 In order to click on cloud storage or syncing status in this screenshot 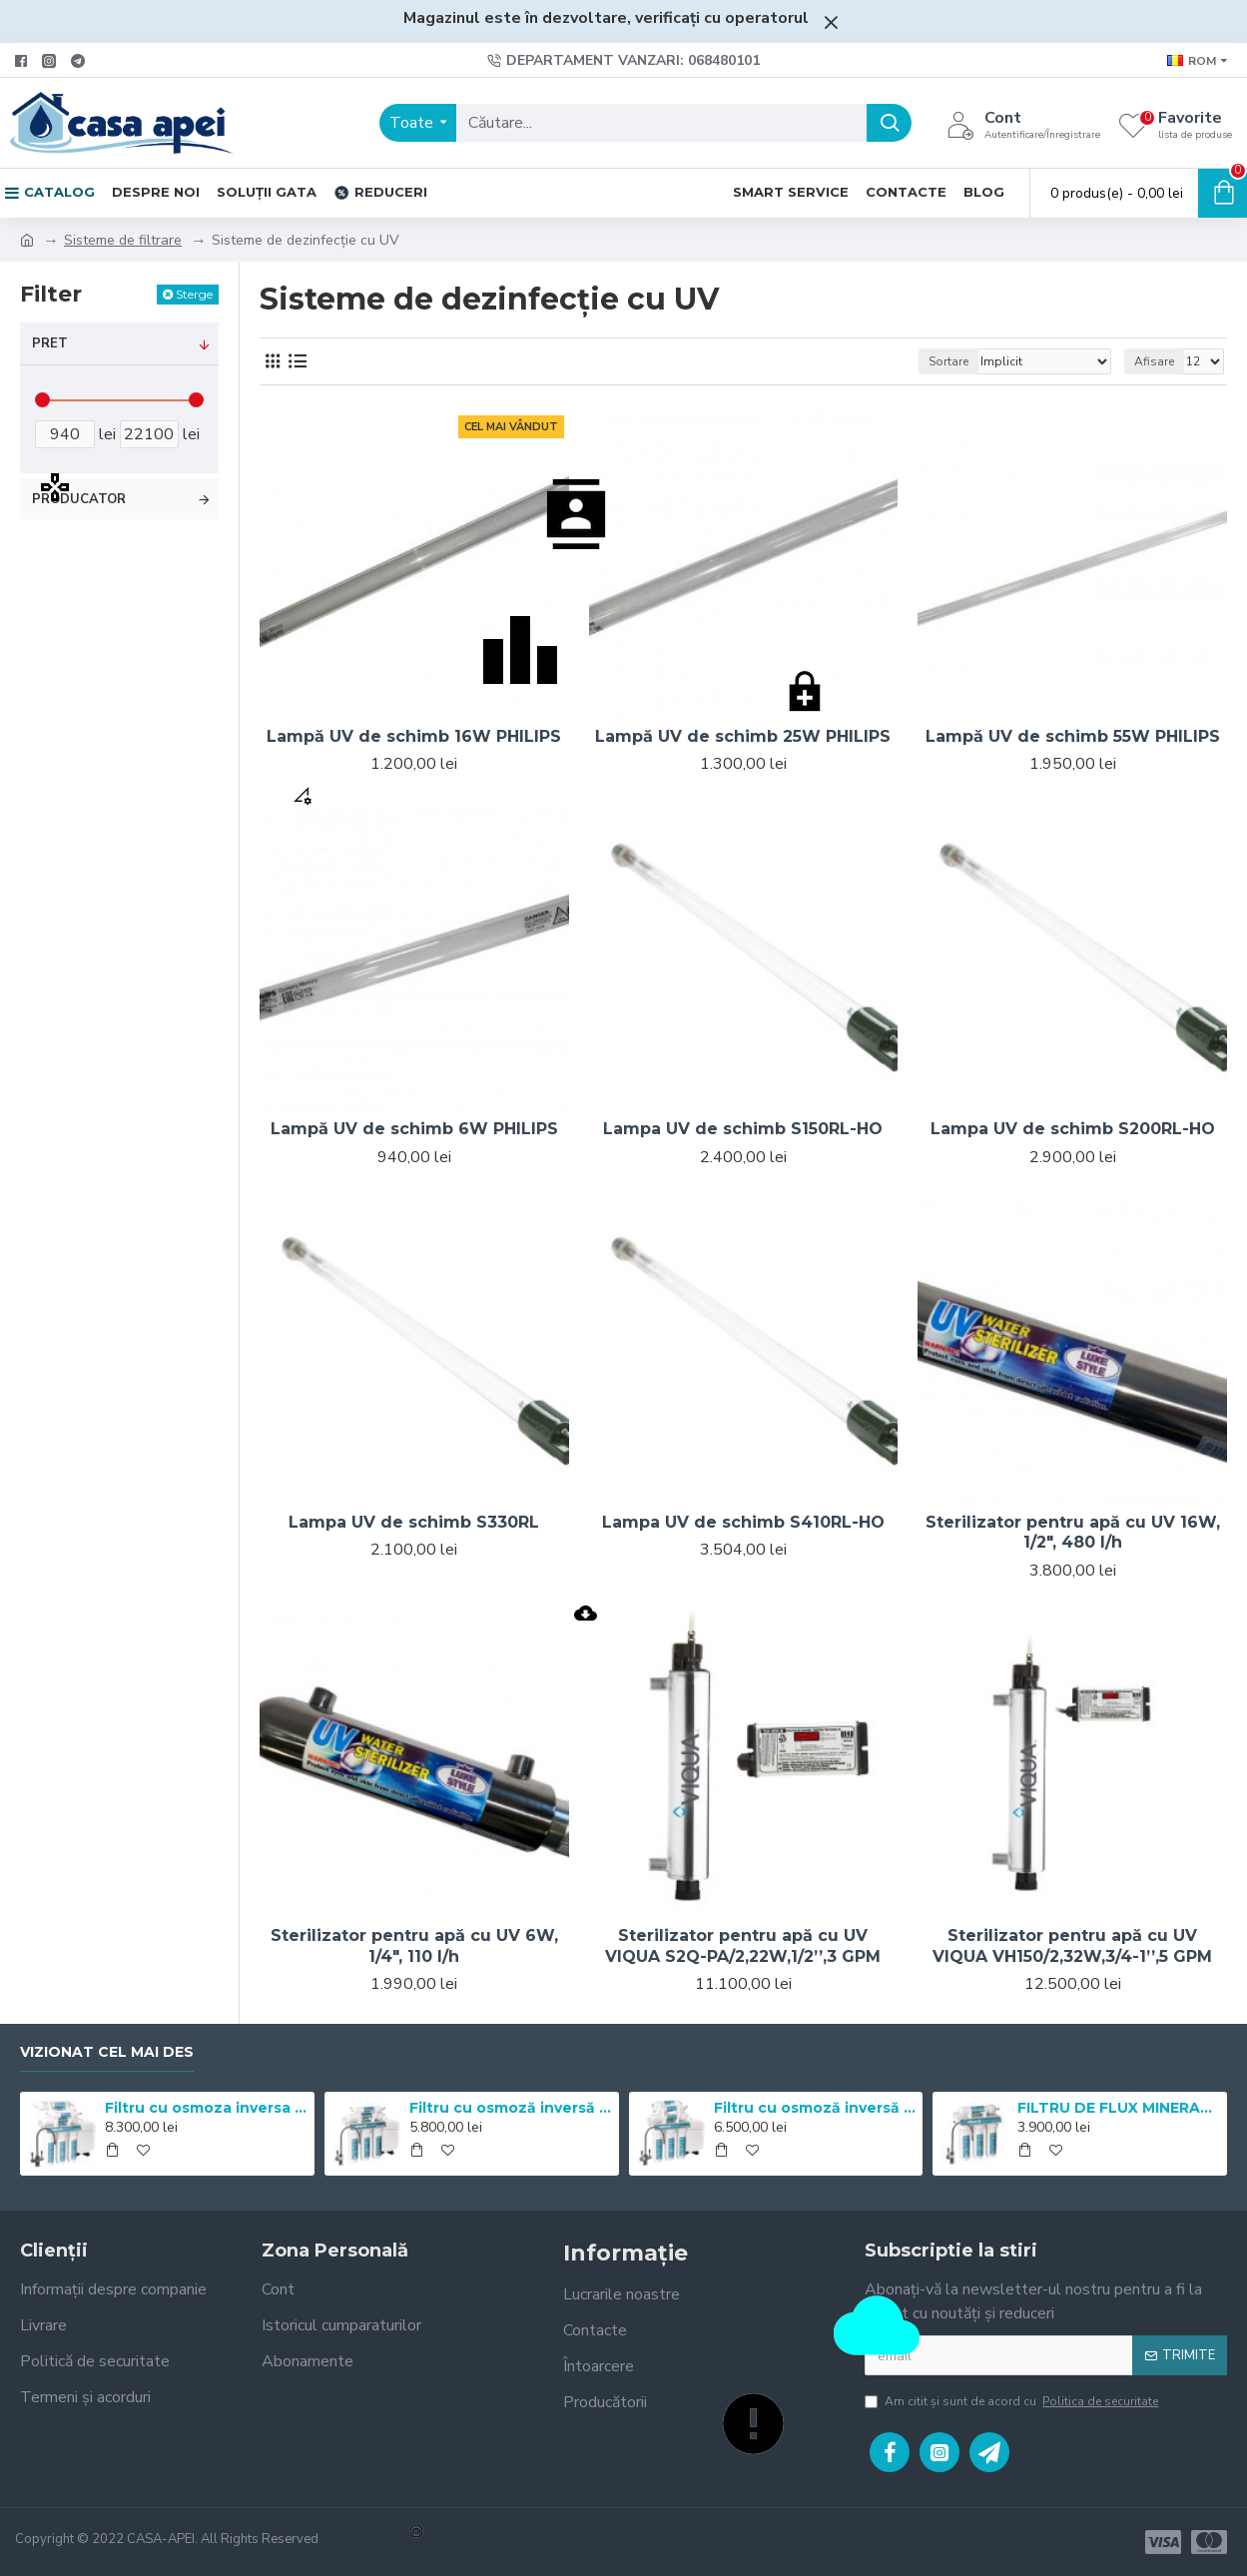, I will do `click(877, 2325)`.